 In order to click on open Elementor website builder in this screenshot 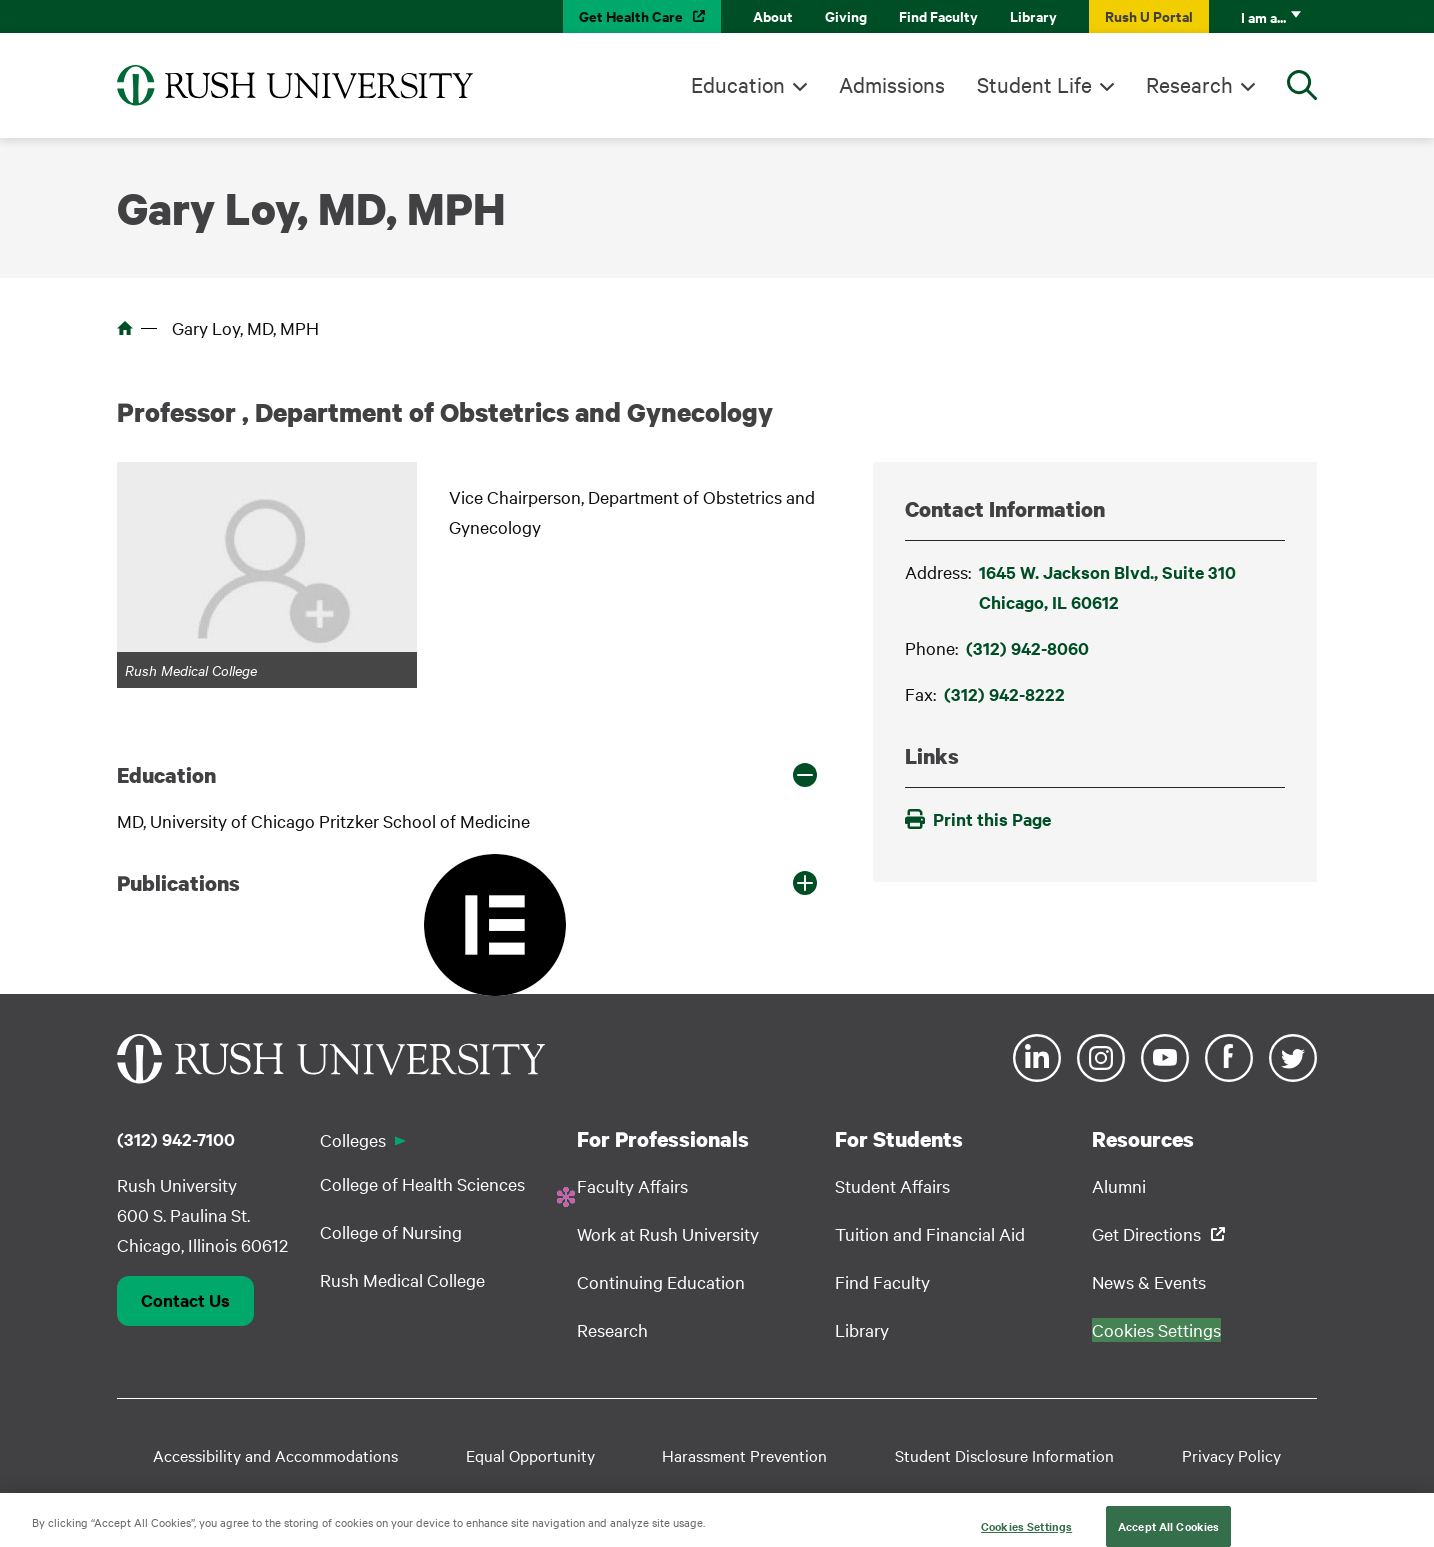, I will do `click(495, 925)`.